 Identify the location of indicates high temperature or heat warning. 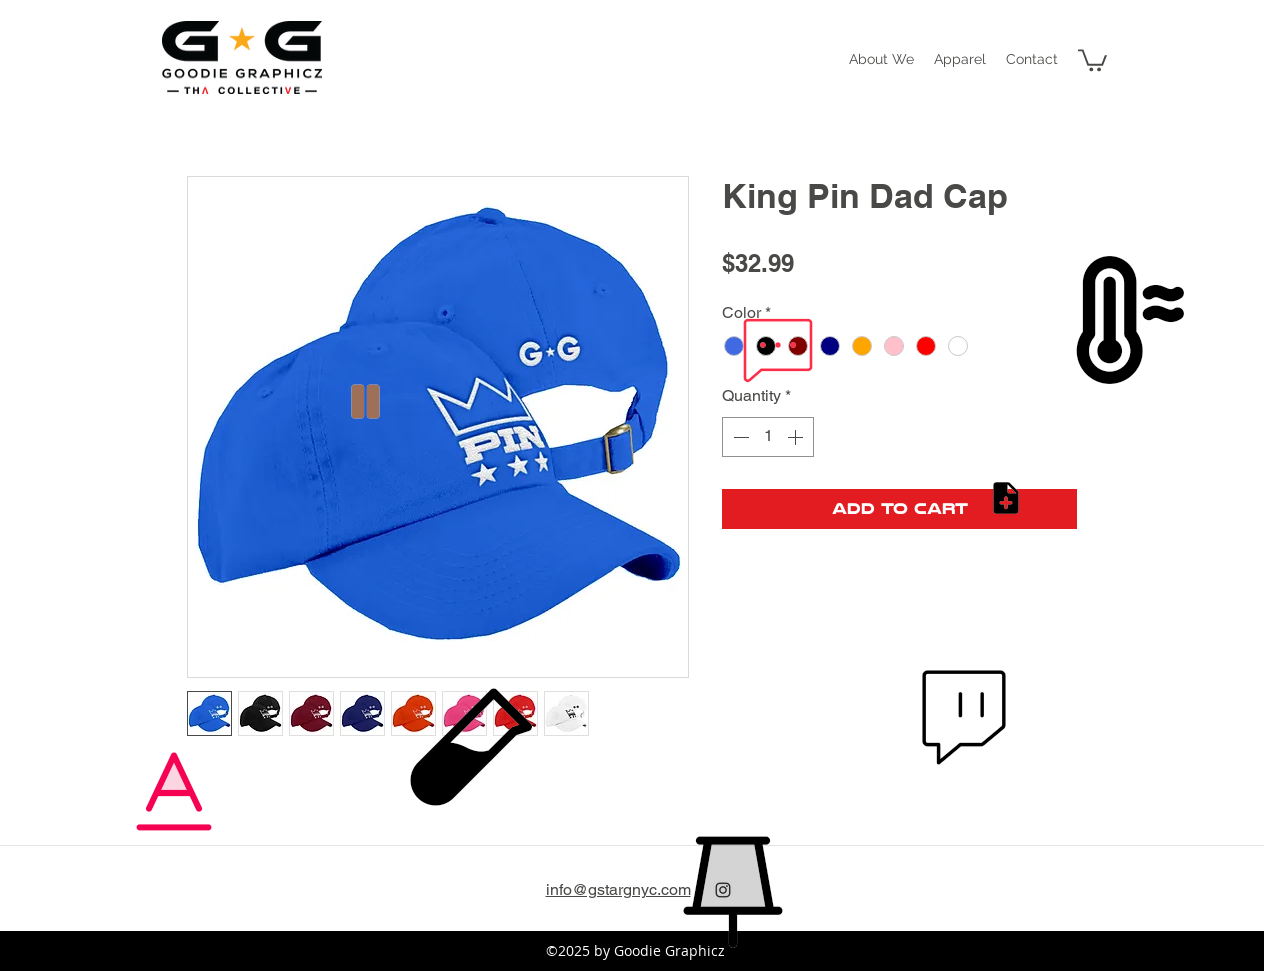
(1120, 320).